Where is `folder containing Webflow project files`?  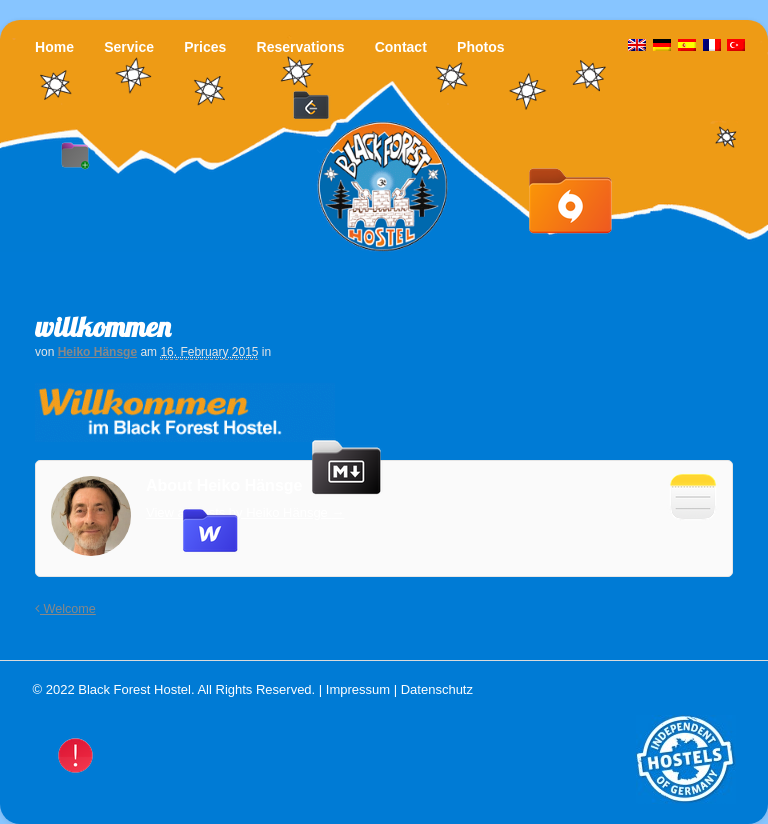 folder containing Webflow project files is located at coordinates (210, 532).